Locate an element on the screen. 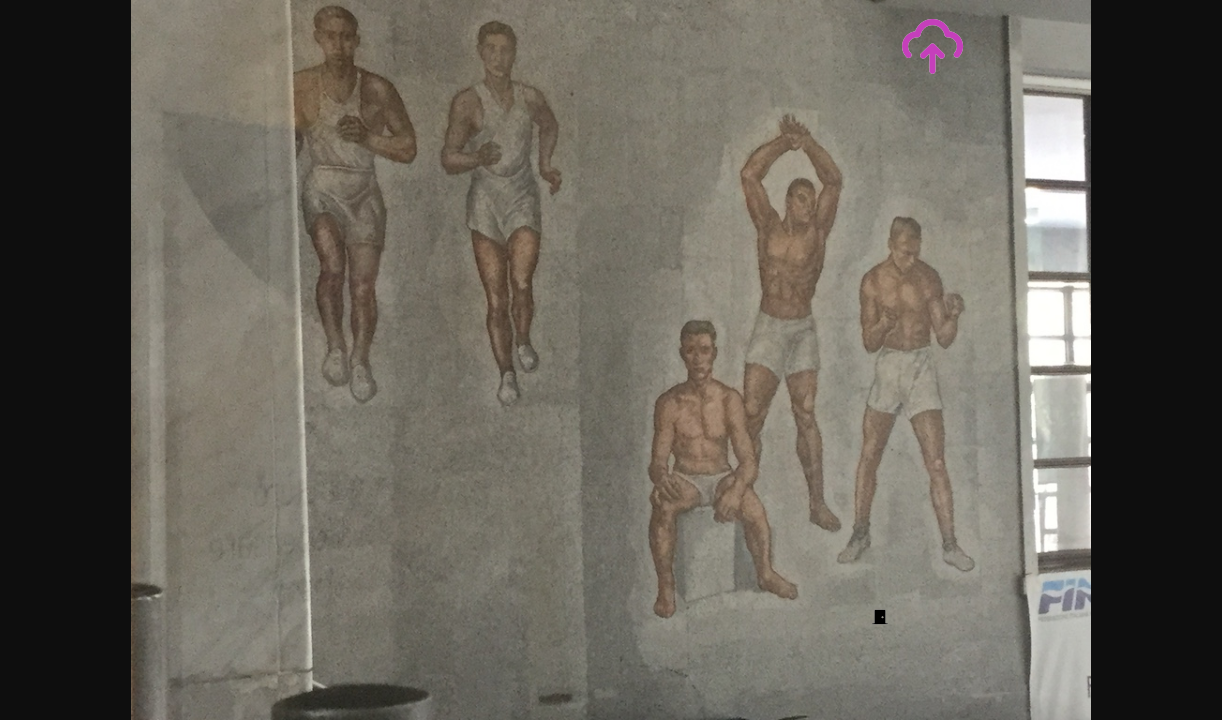 The height and width of the screenshot is (720, 1222). exit or log out of the application is located at coordinates (880, 617).